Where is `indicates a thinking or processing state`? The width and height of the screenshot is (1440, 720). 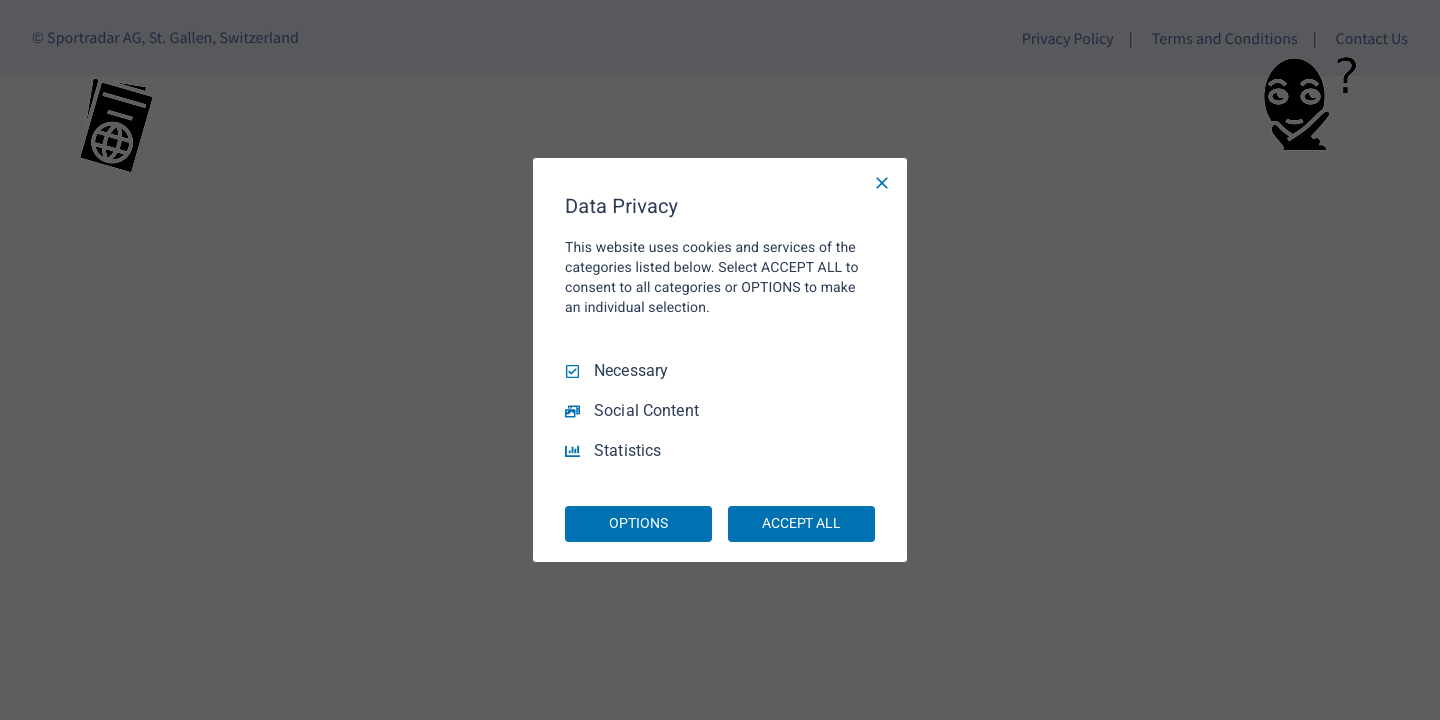 indicates a thinking or processing state is located at coordinates (1310, 101).